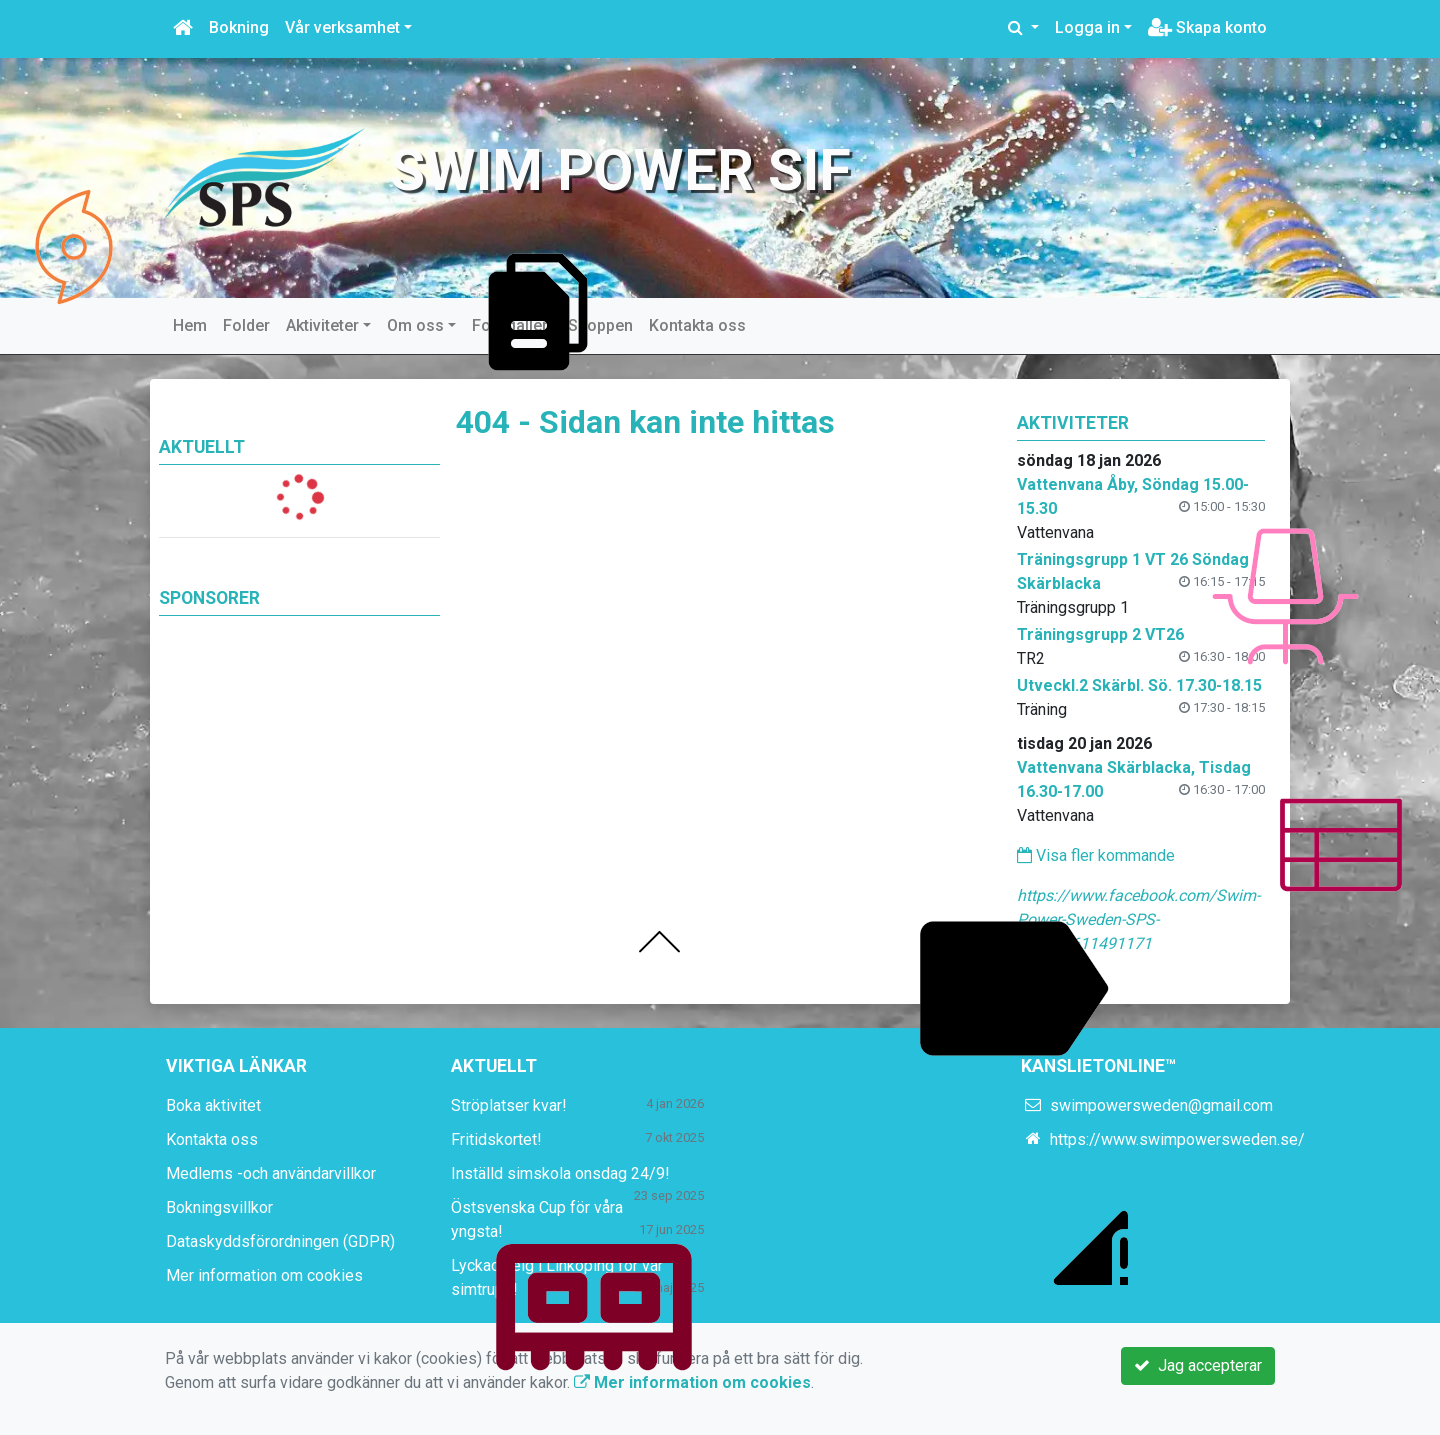 The image size is (1440, 1435). I want to click on indicates hurricane or tropical storm warning, so click(74, 247).